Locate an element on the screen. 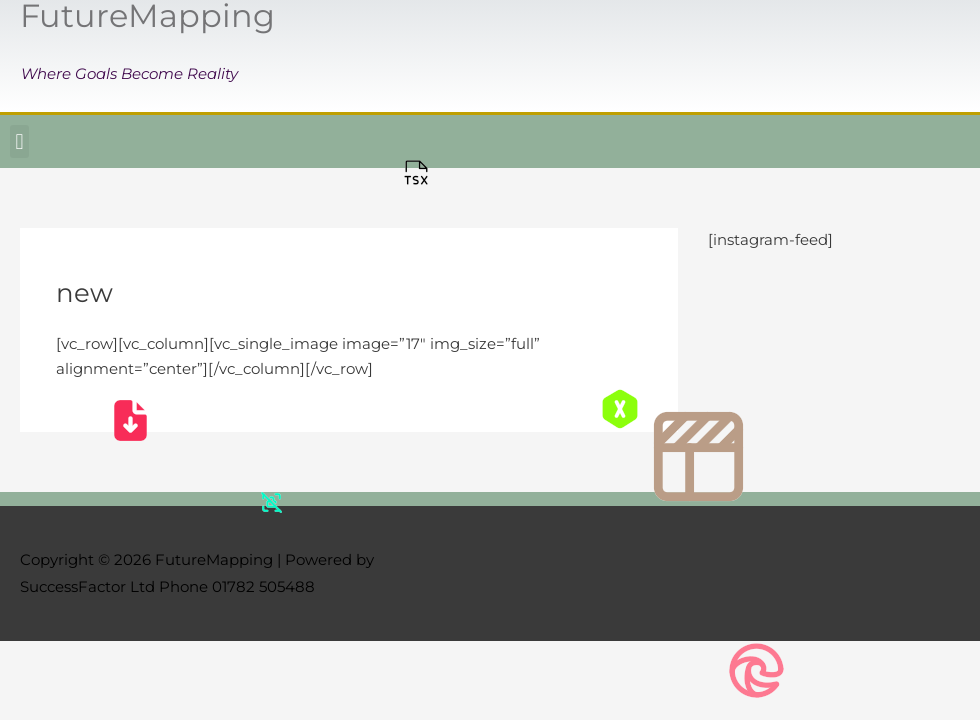 The width and height of the screenshot is (980, 720). open microsoft edge browser is located at coordinates (756, 670).